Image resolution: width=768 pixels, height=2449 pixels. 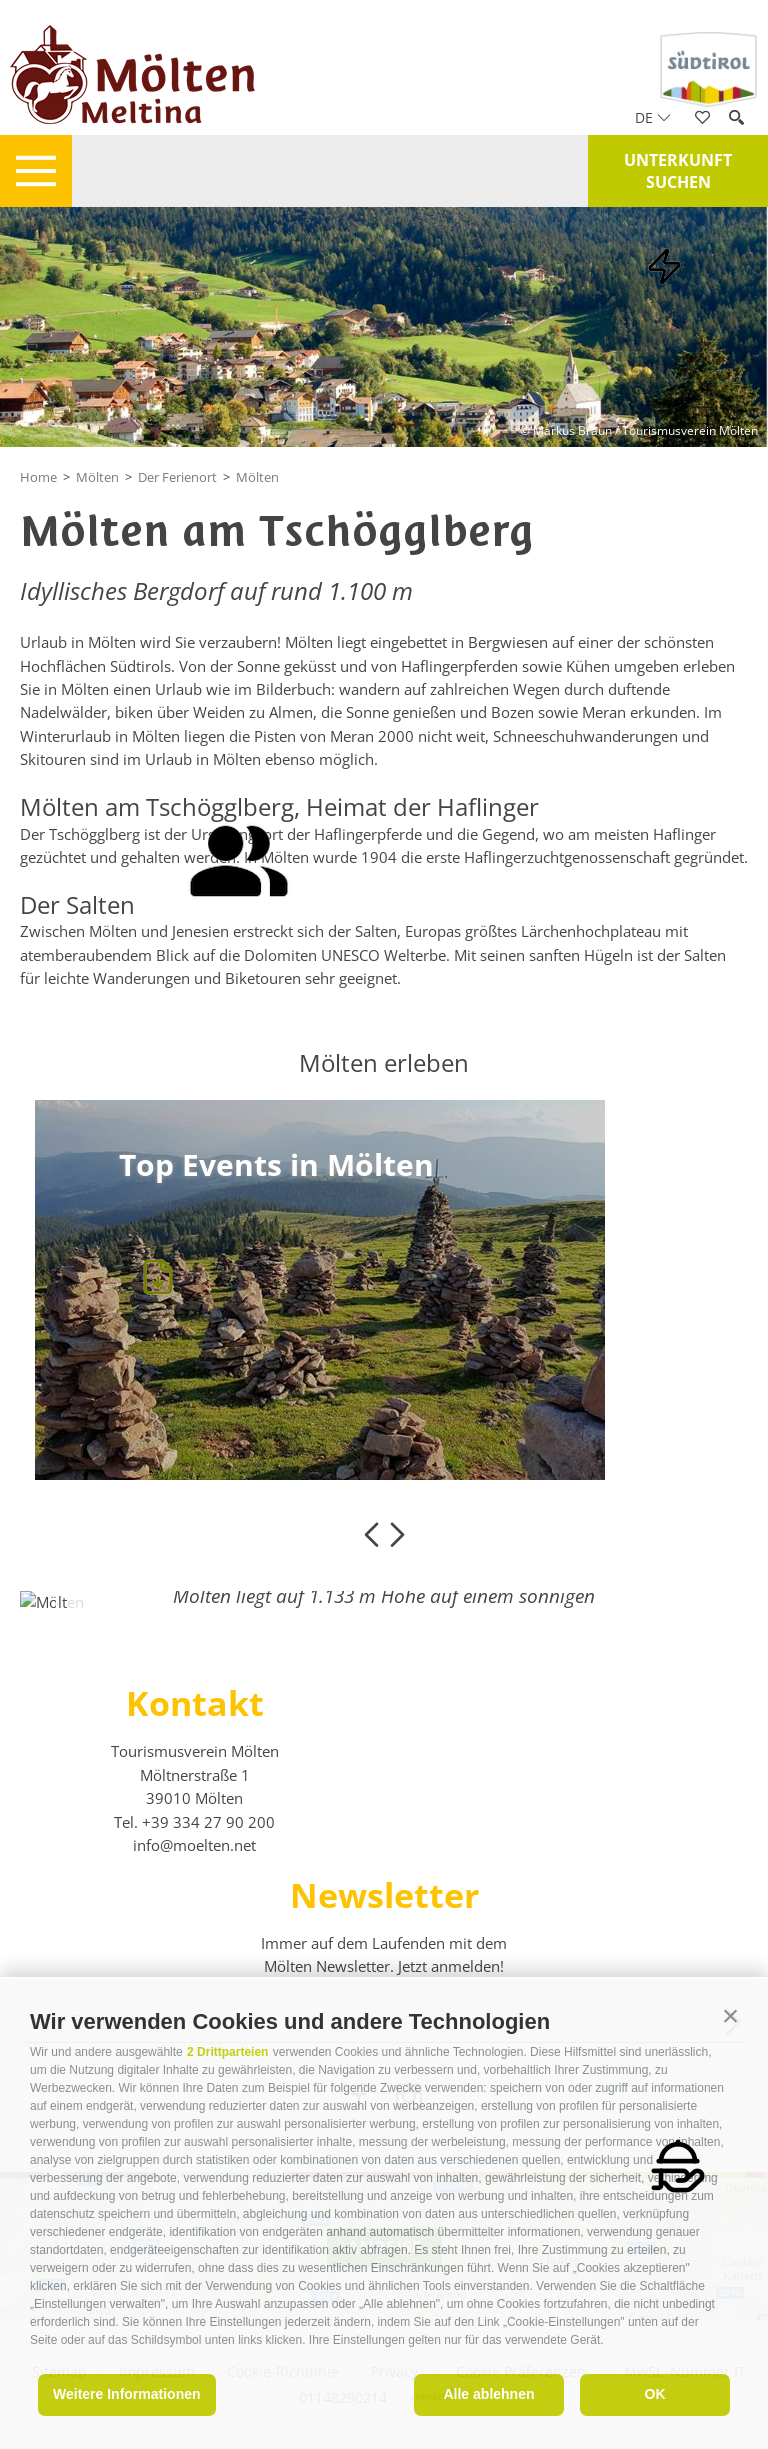 What do you see at coordinates (239, 861) in the screenshot?
I see `view contacts or people list` at bounding box center [239, 861].